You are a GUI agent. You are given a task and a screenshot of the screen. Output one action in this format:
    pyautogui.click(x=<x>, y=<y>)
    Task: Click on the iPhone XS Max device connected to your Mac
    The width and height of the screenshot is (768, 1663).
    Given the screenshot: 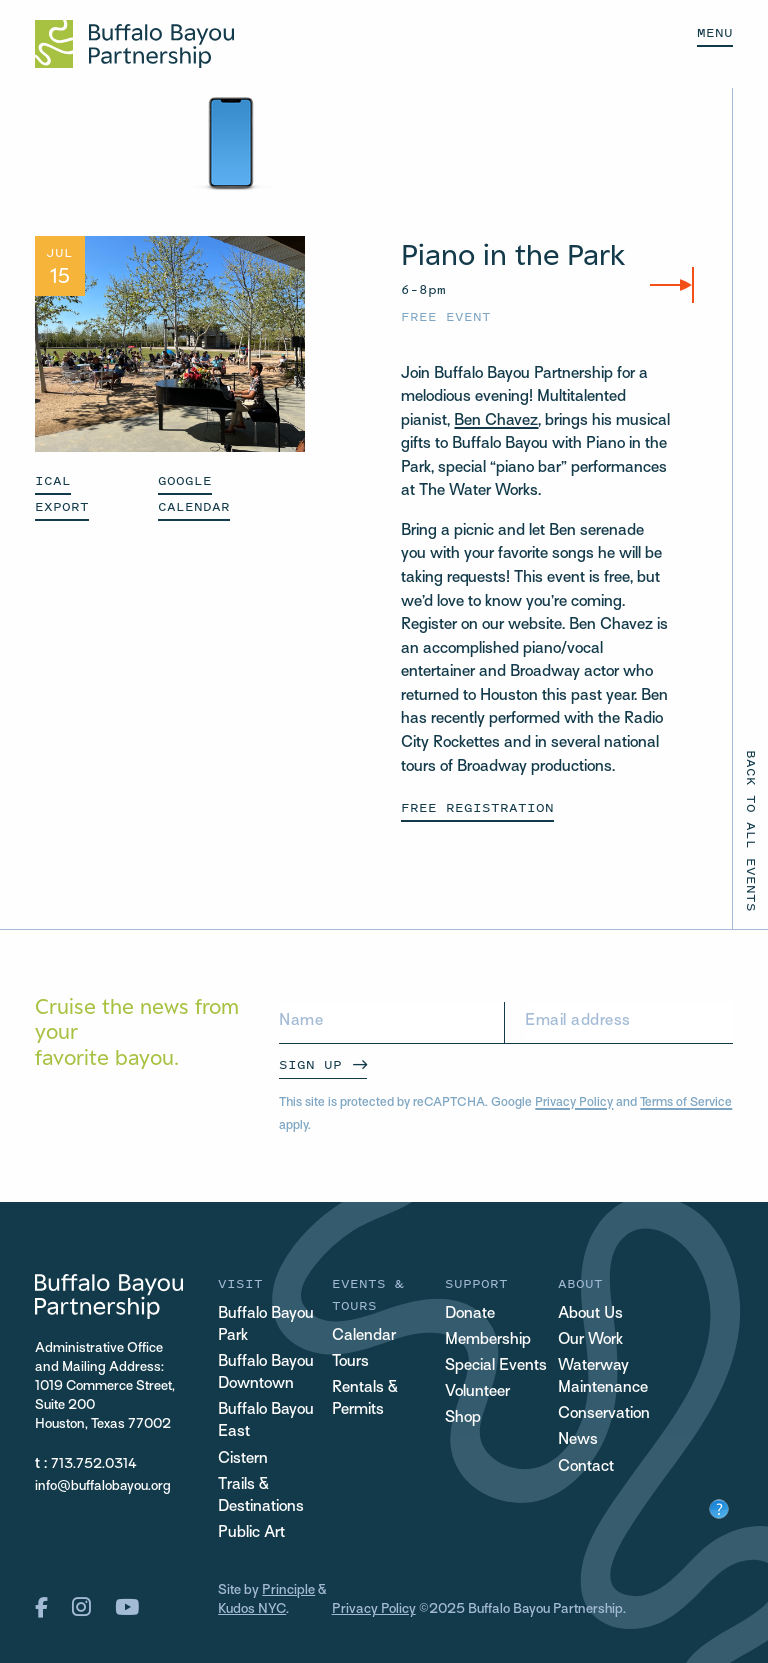 What is the action you would take?
    pyautogui.click(x=231, y=144)
    